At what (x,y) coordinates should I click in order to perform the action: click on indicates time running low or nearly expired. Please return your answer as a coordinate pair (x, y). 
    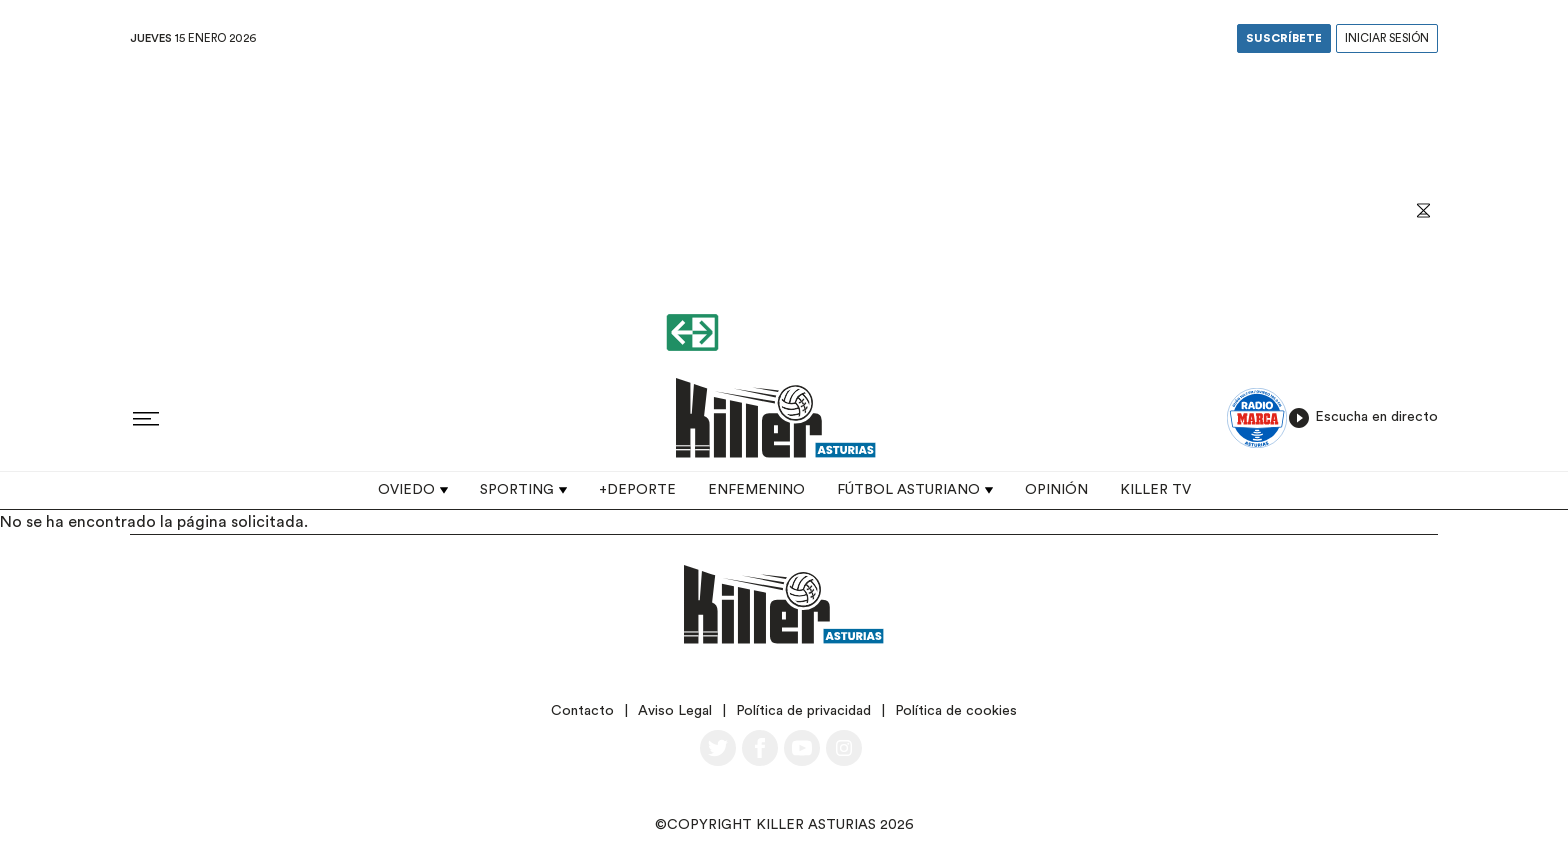
    Looking at the image, I should click on (1423, 210).